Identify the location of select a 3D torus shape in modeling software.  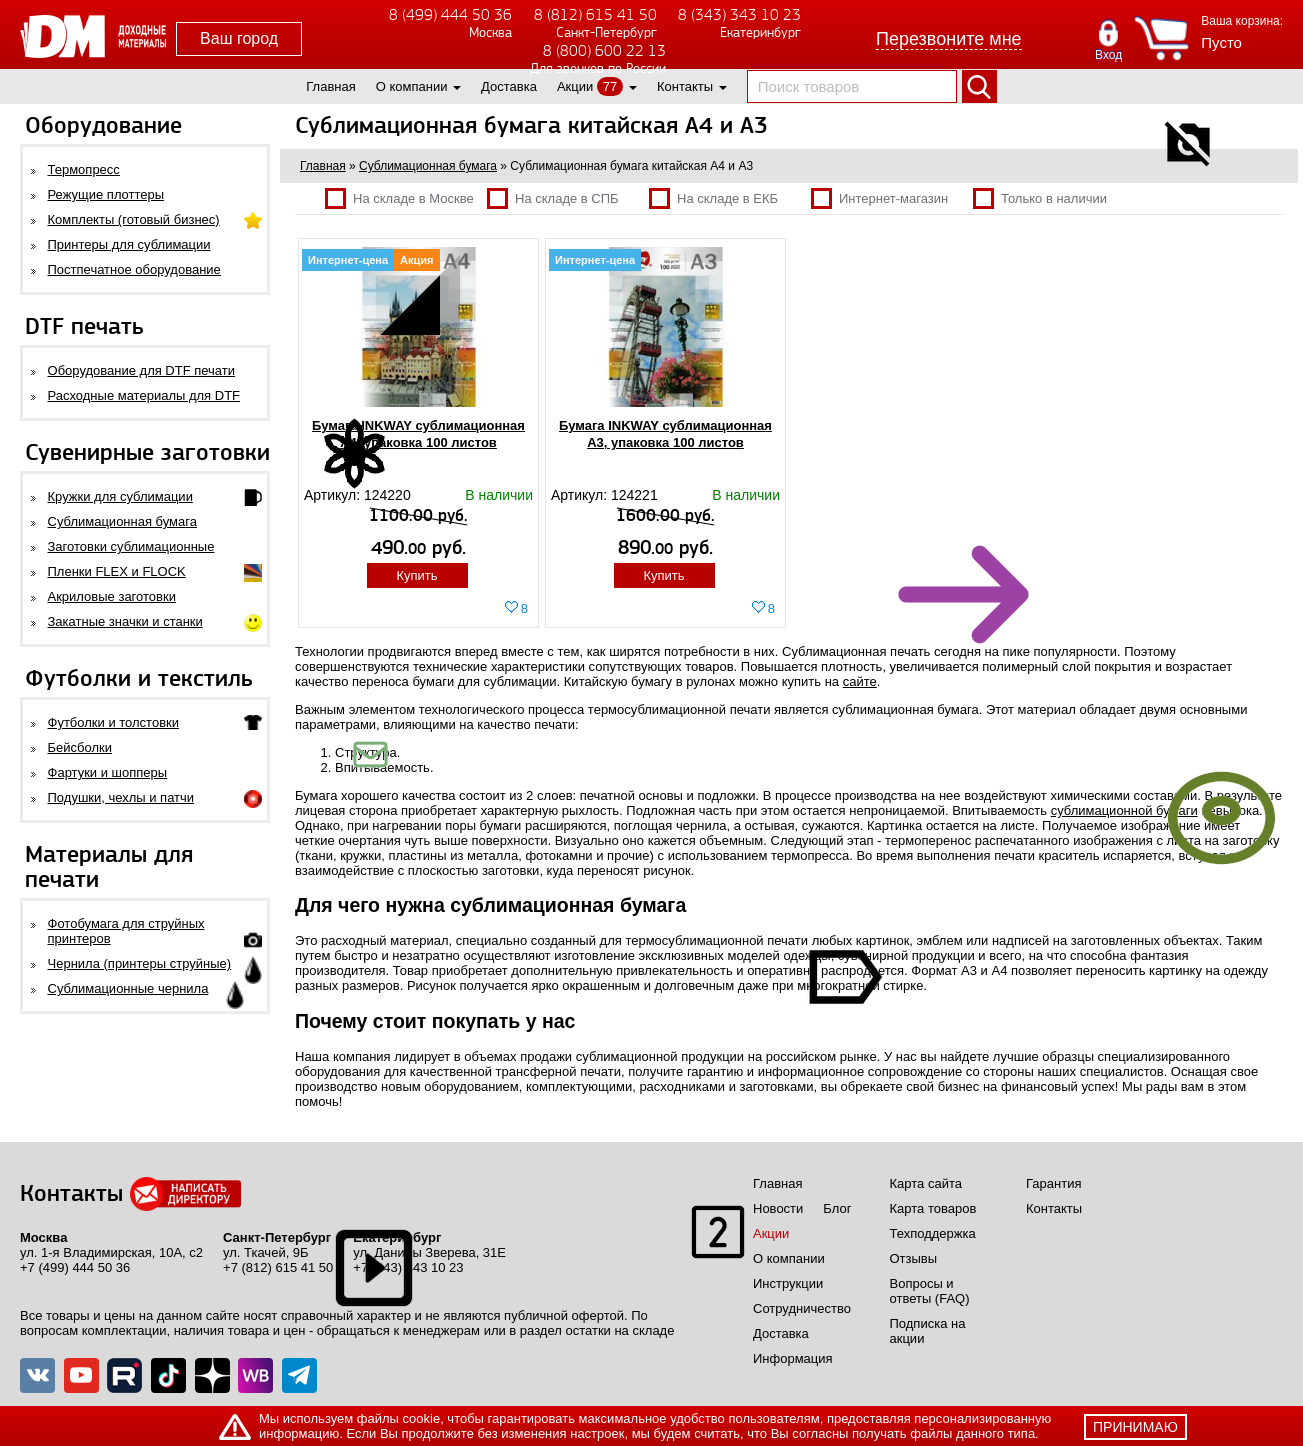
(1221, 815).